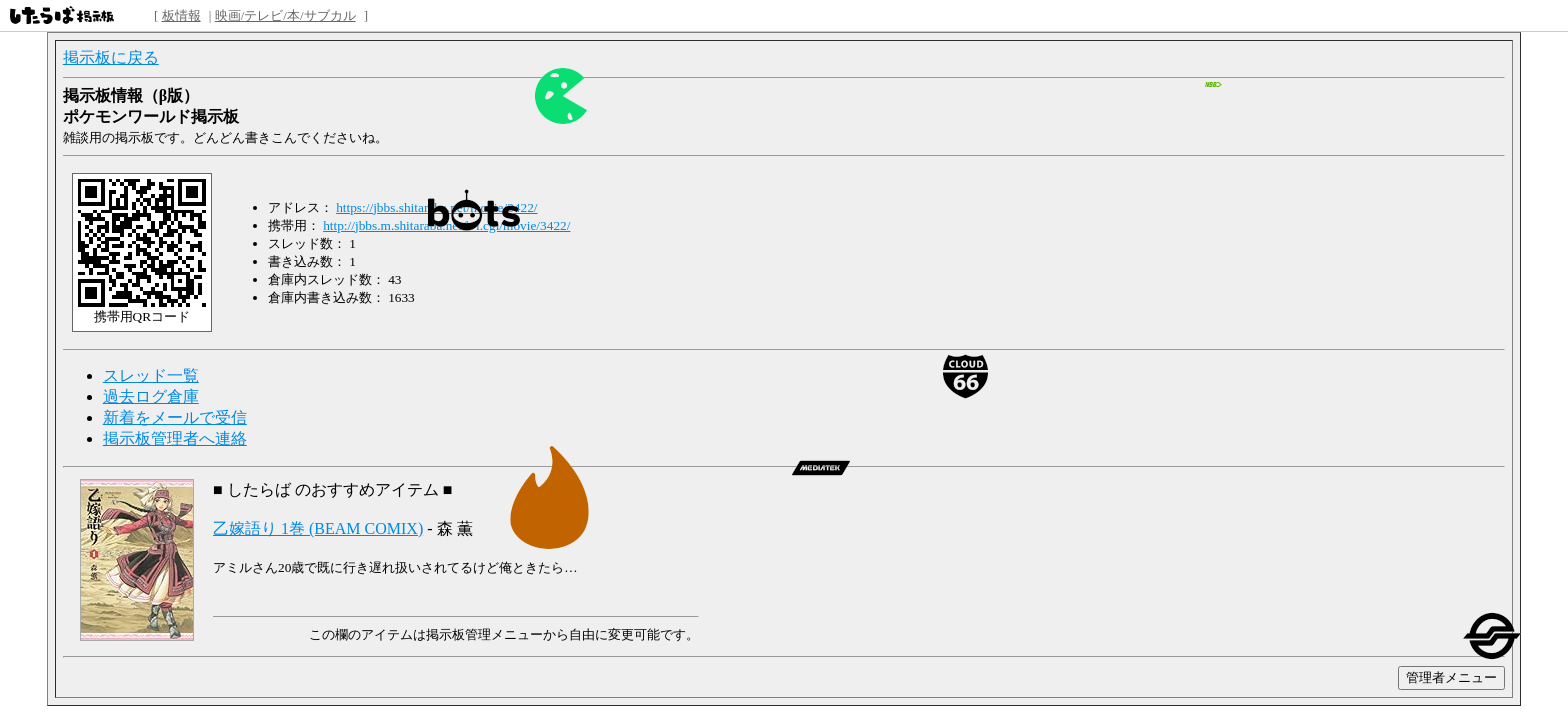 This screenshot has width=1568, height=720. What do you see at coordinates (561, 96) in the screenshot?
I see `cookiecutter project templating tool logo` at bounding box center [561, 96].